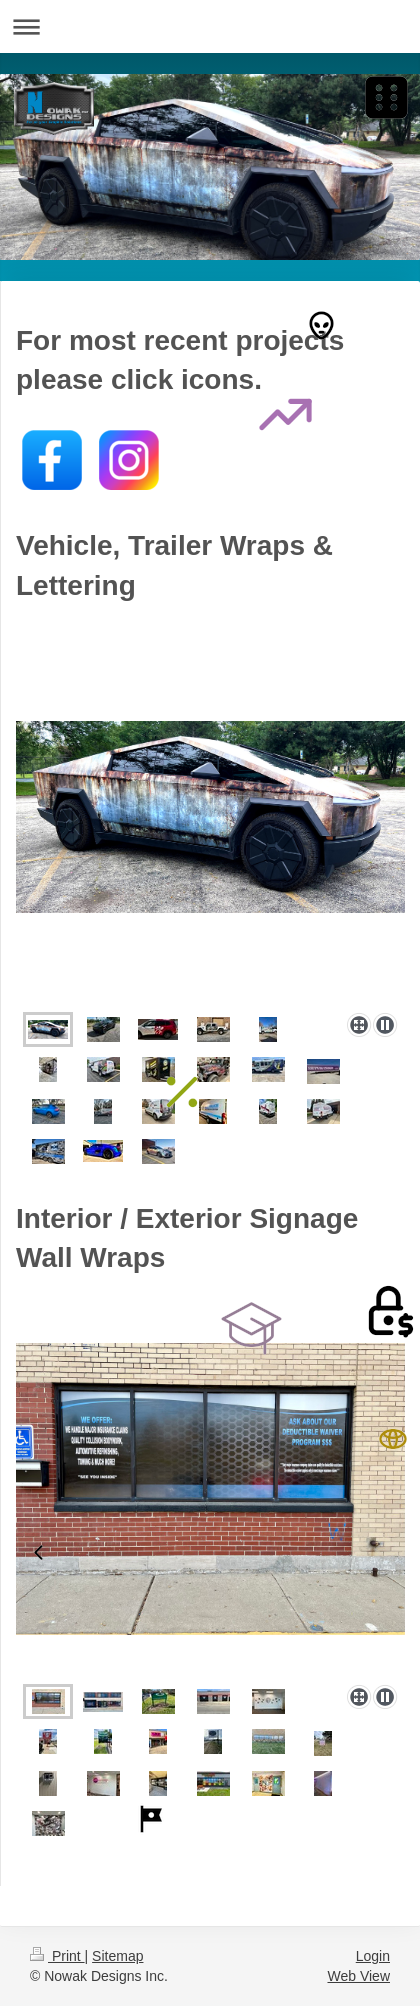  Describe the element at coordinates (251, 1326) in the screenshot. I see `access education or learning resources` at that location.